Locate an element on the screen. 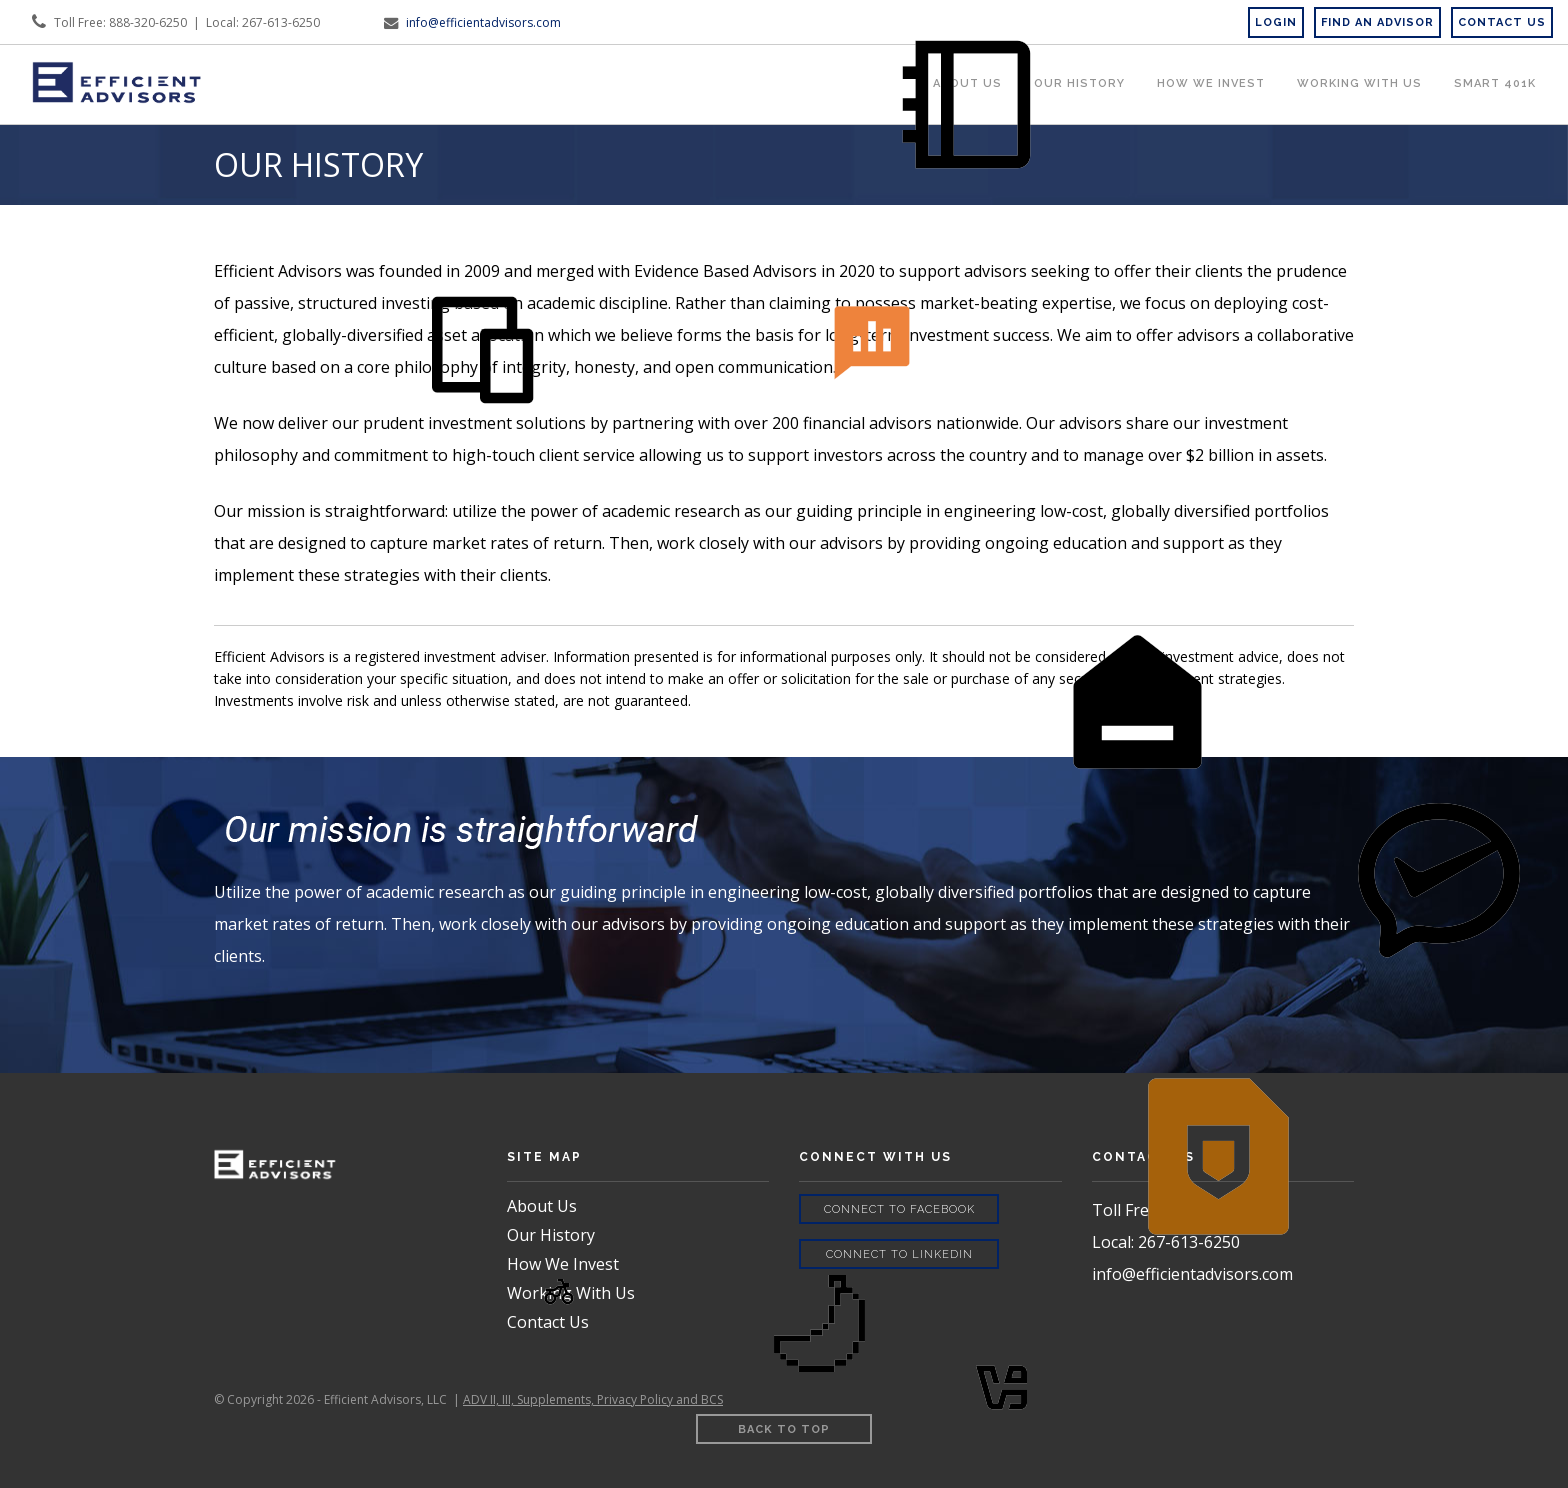 The height and width of the screenshot is (1488, 1568). visit gamebanana website is located at coordinates (819, 1323).